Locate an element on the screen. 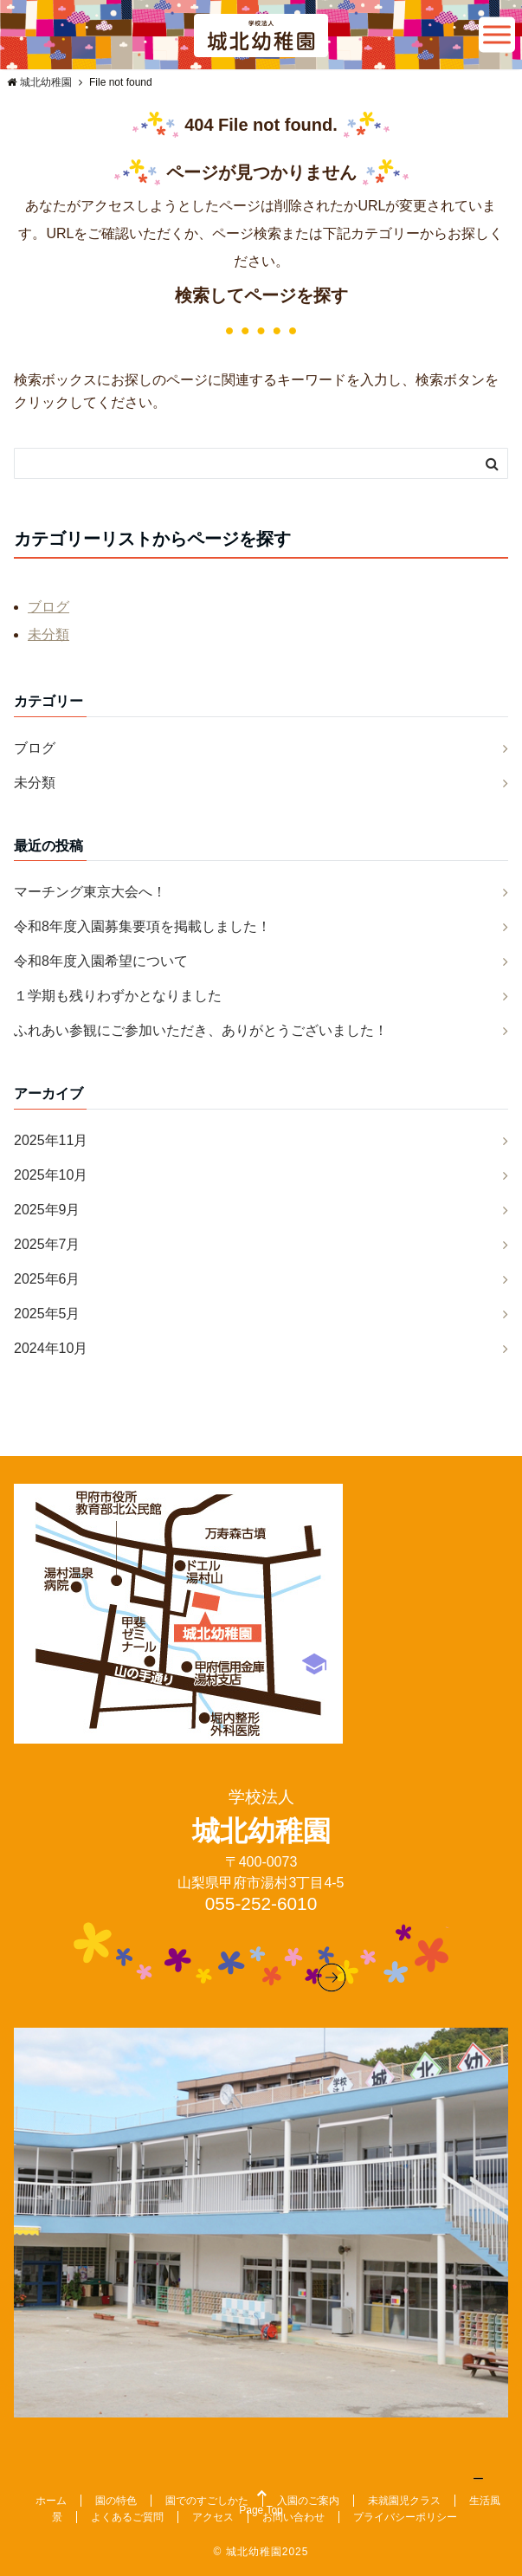 The width and height of the screenshot is (522, 2576). access education or learning features is located at coordinates (314, 1664).